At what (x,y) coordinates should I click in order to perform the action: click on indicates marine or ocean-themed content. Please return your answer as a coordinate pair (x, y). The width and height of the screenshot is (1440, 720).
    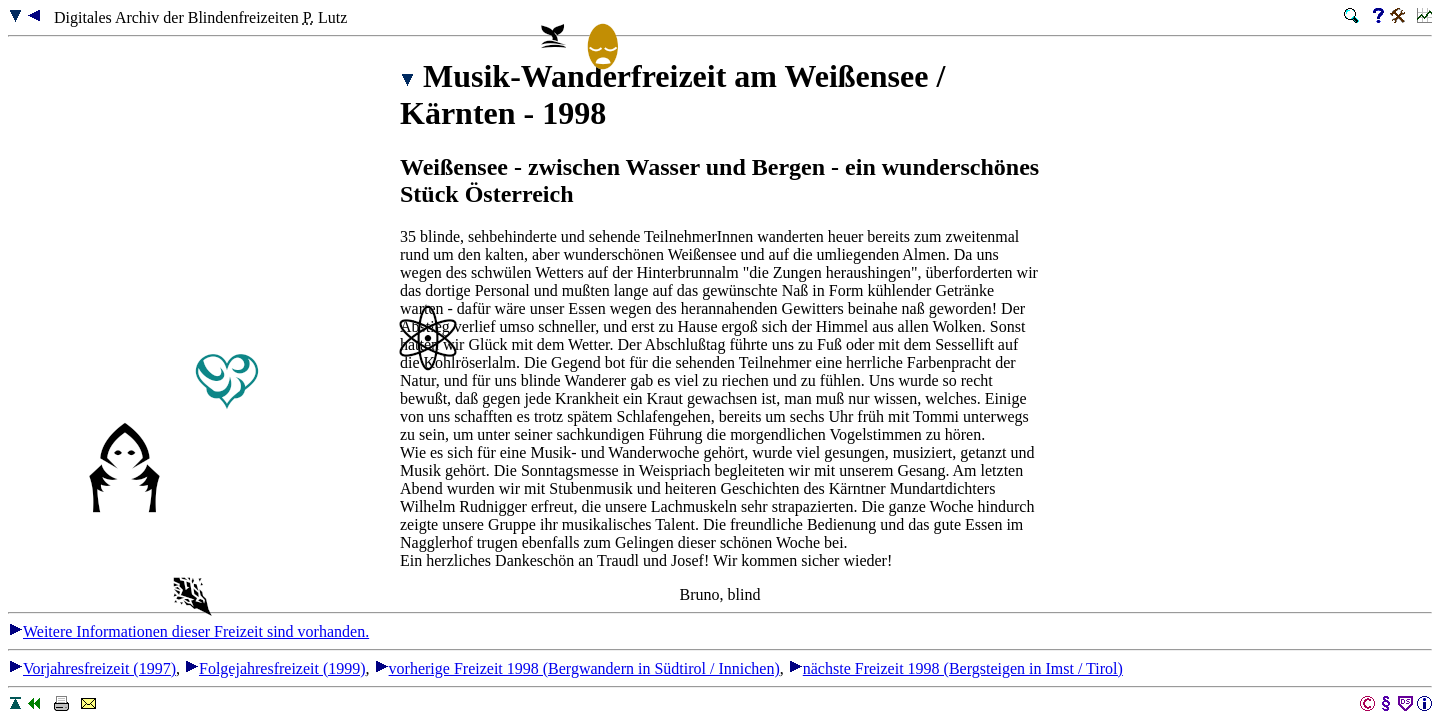
    Looking at the image, I should click on (553, 35).